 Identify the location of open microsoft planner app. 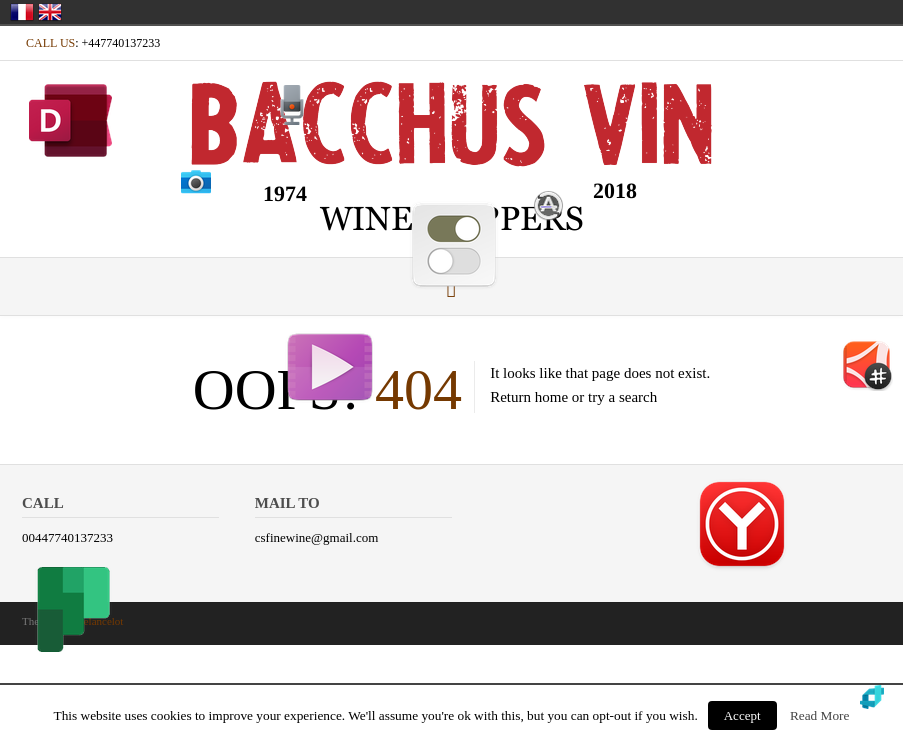
(73, 609).